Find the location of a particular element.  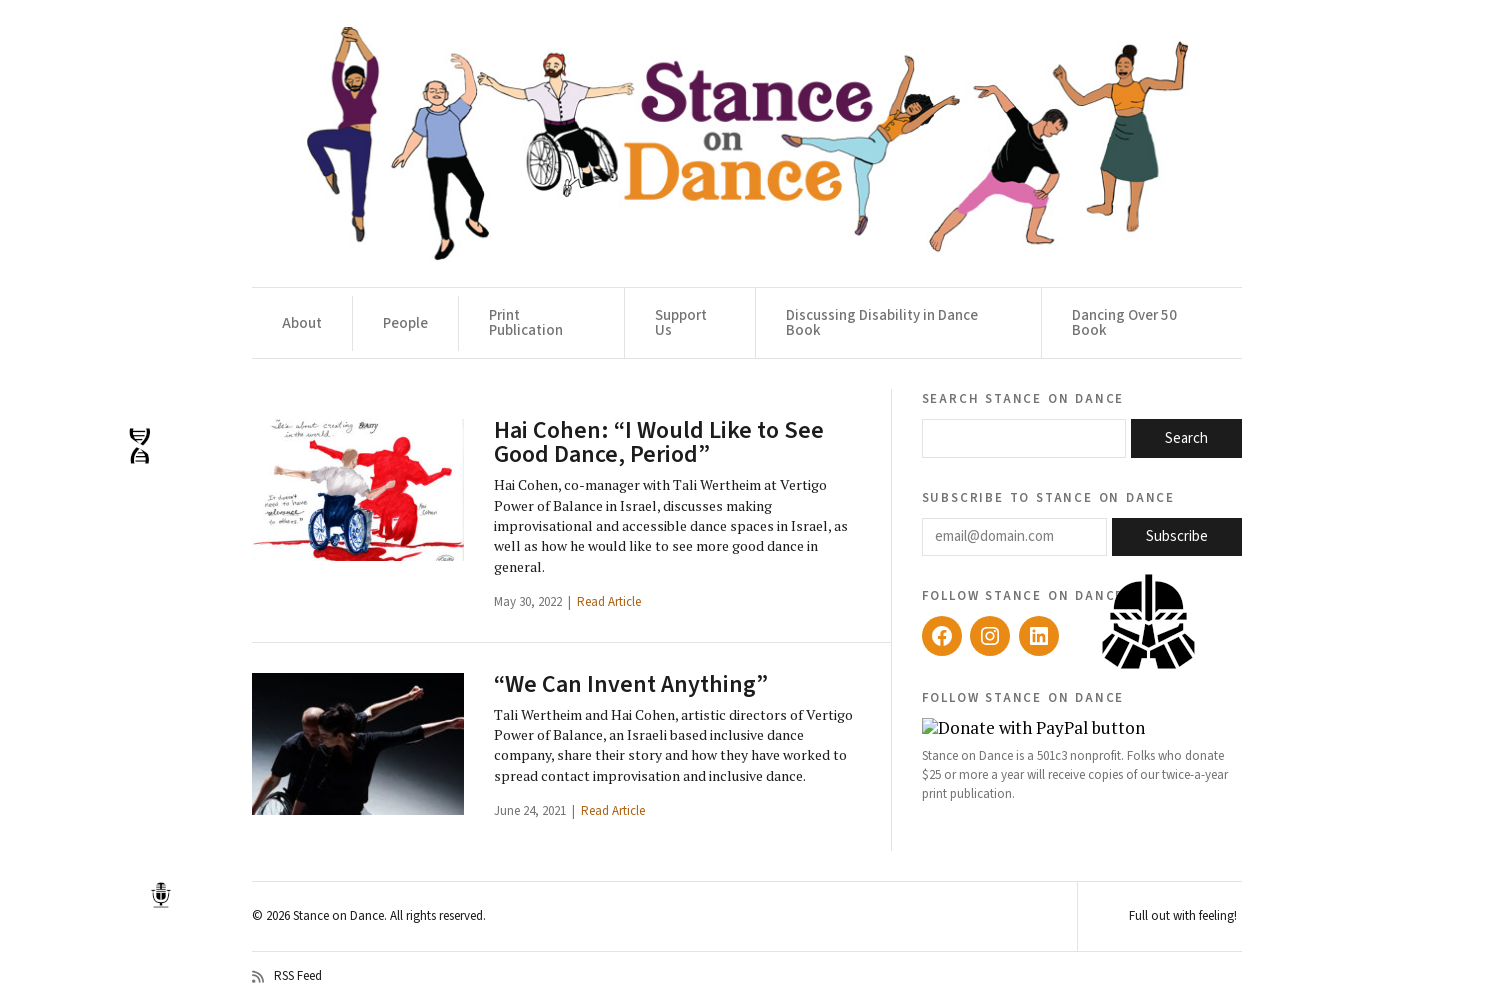

access voice recording features is located at coordinates (161, 895).